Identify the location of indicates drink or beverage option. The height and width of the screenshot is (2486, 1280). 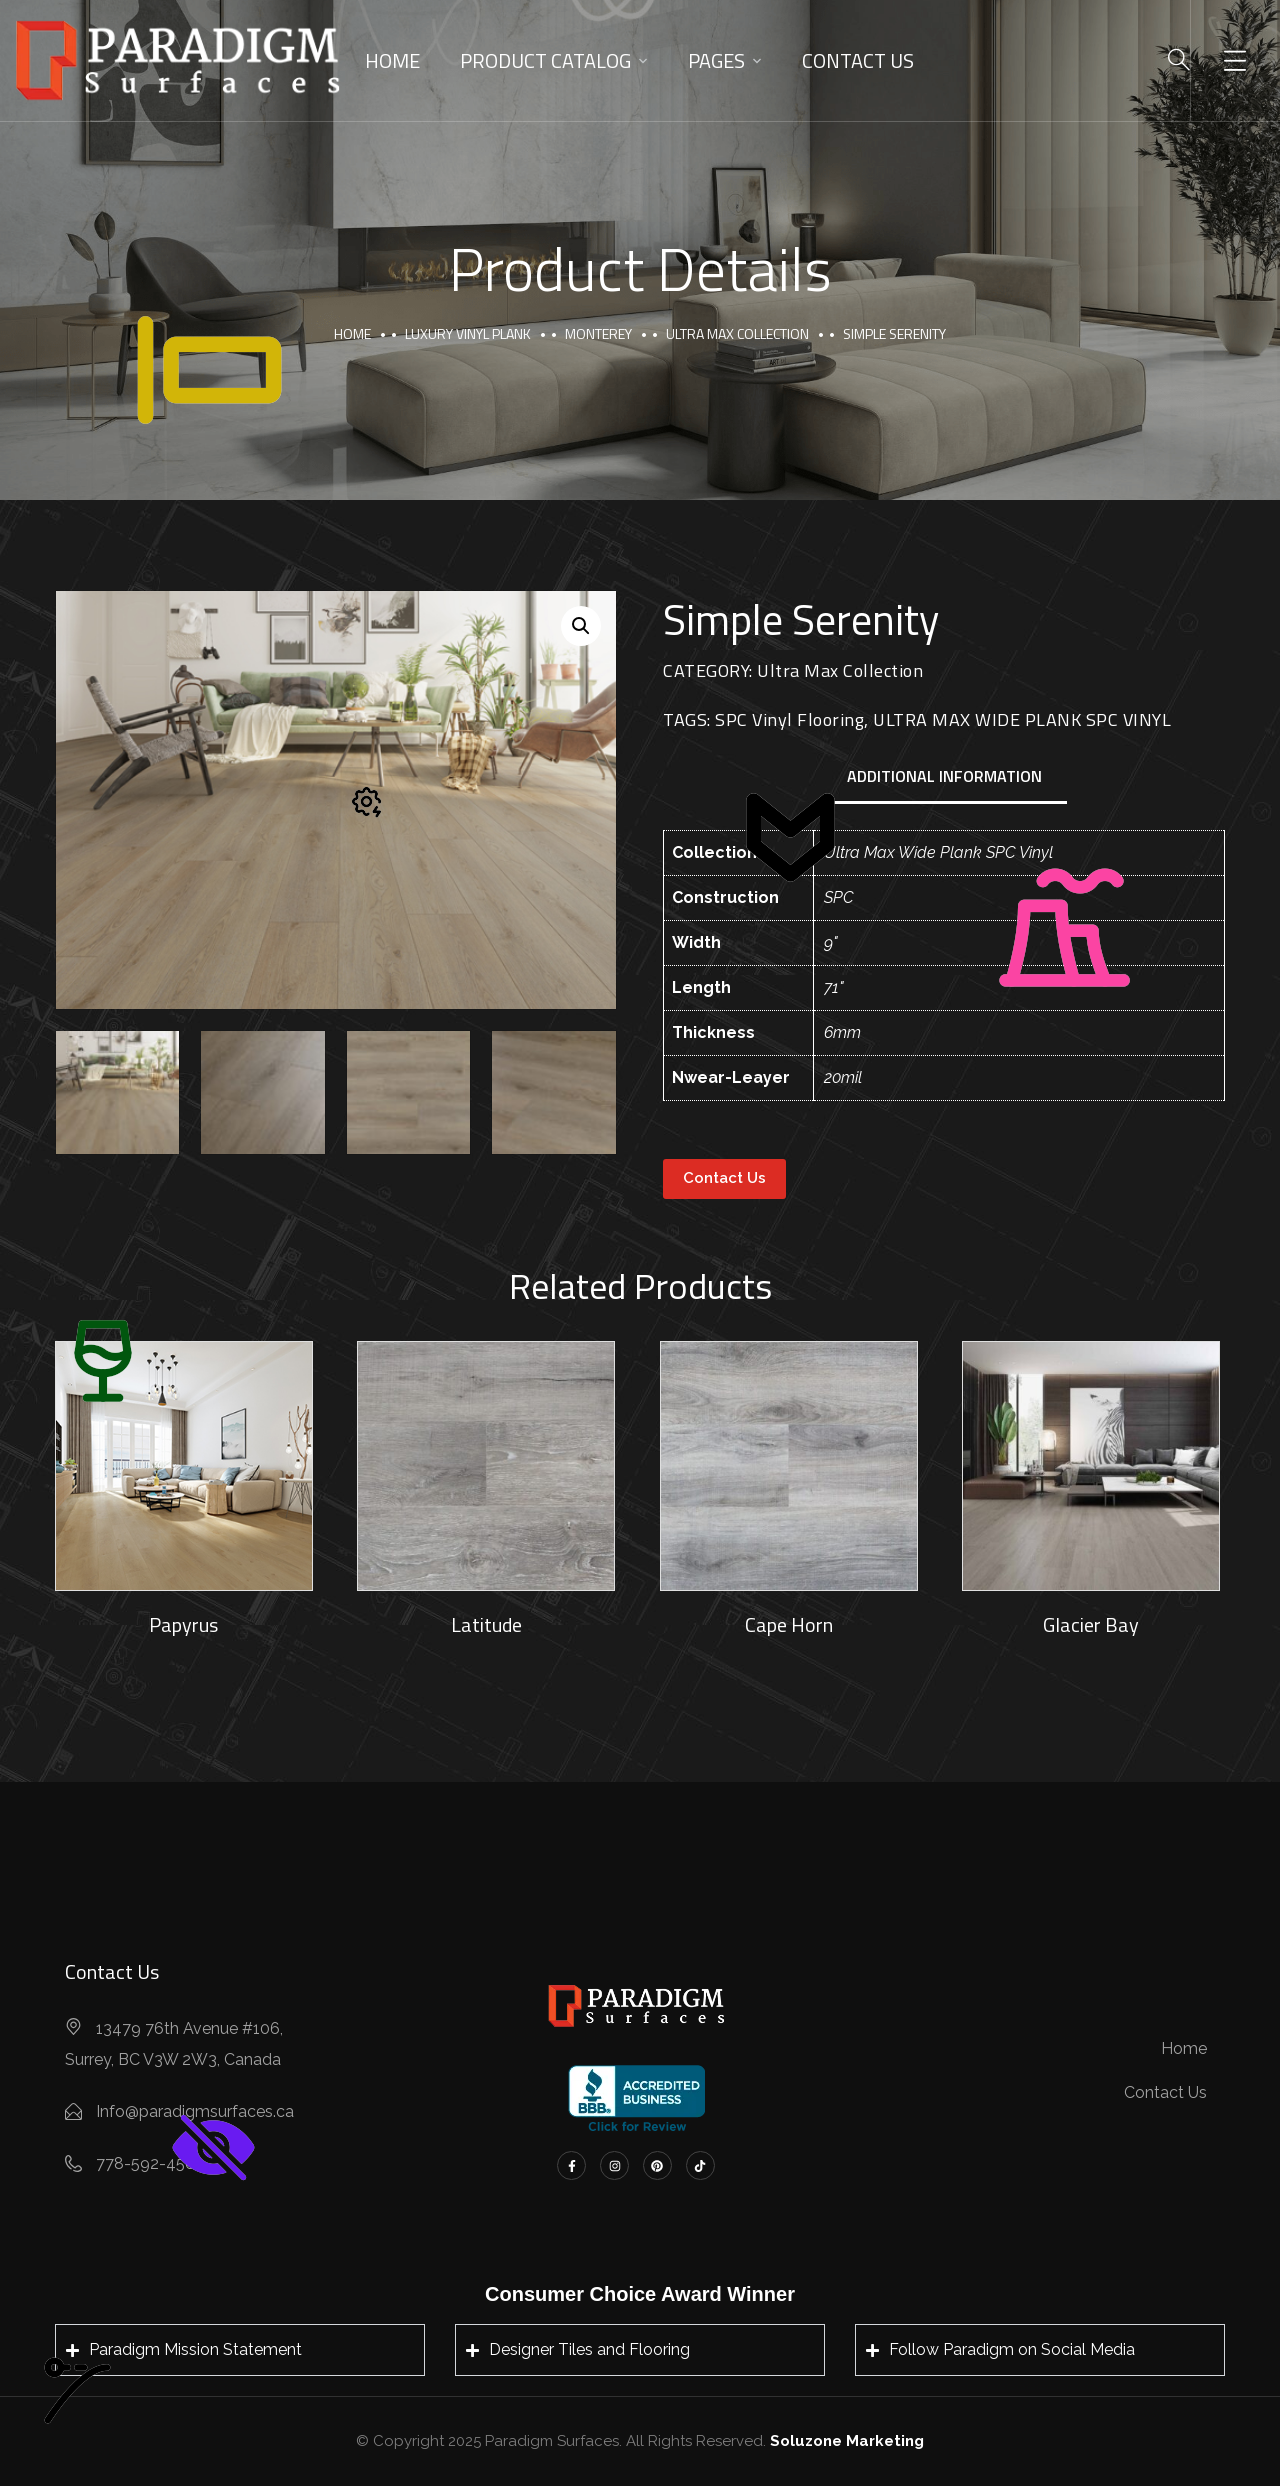
(103, 1361).